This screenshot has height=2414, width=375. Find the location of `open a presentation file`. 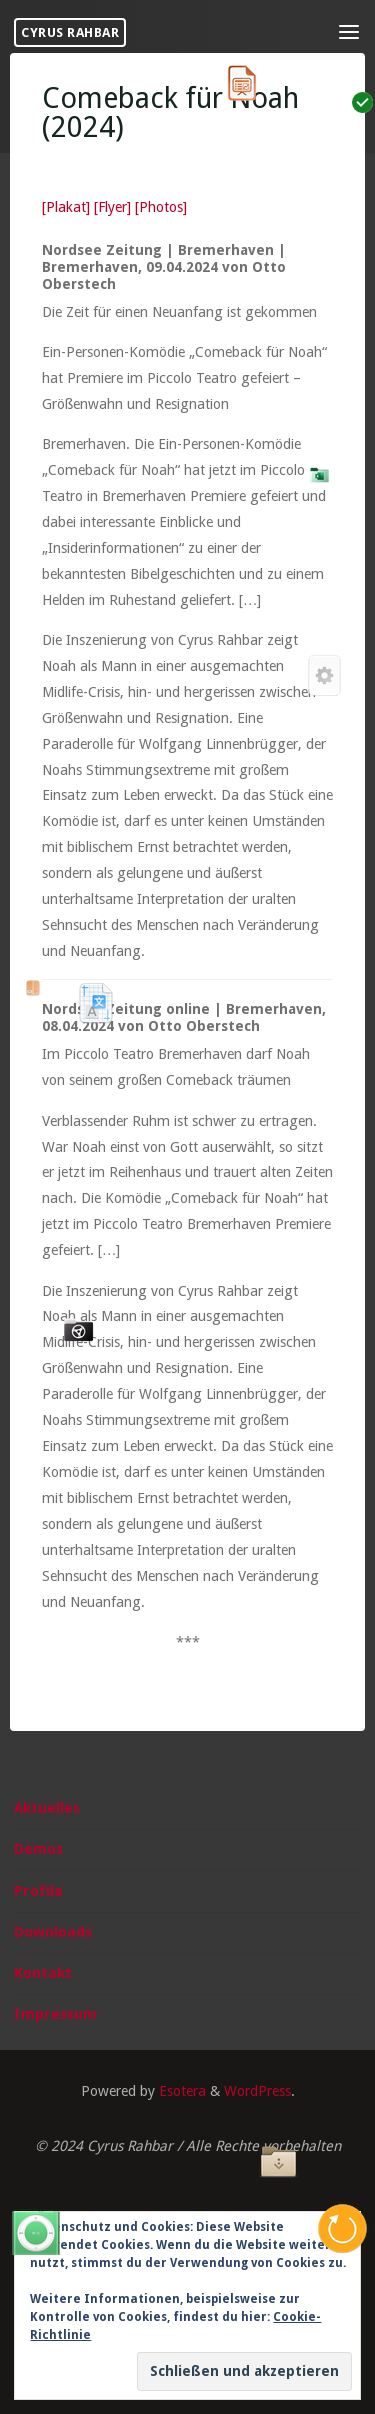

open a presentation file is located at coordinates (242, 83).